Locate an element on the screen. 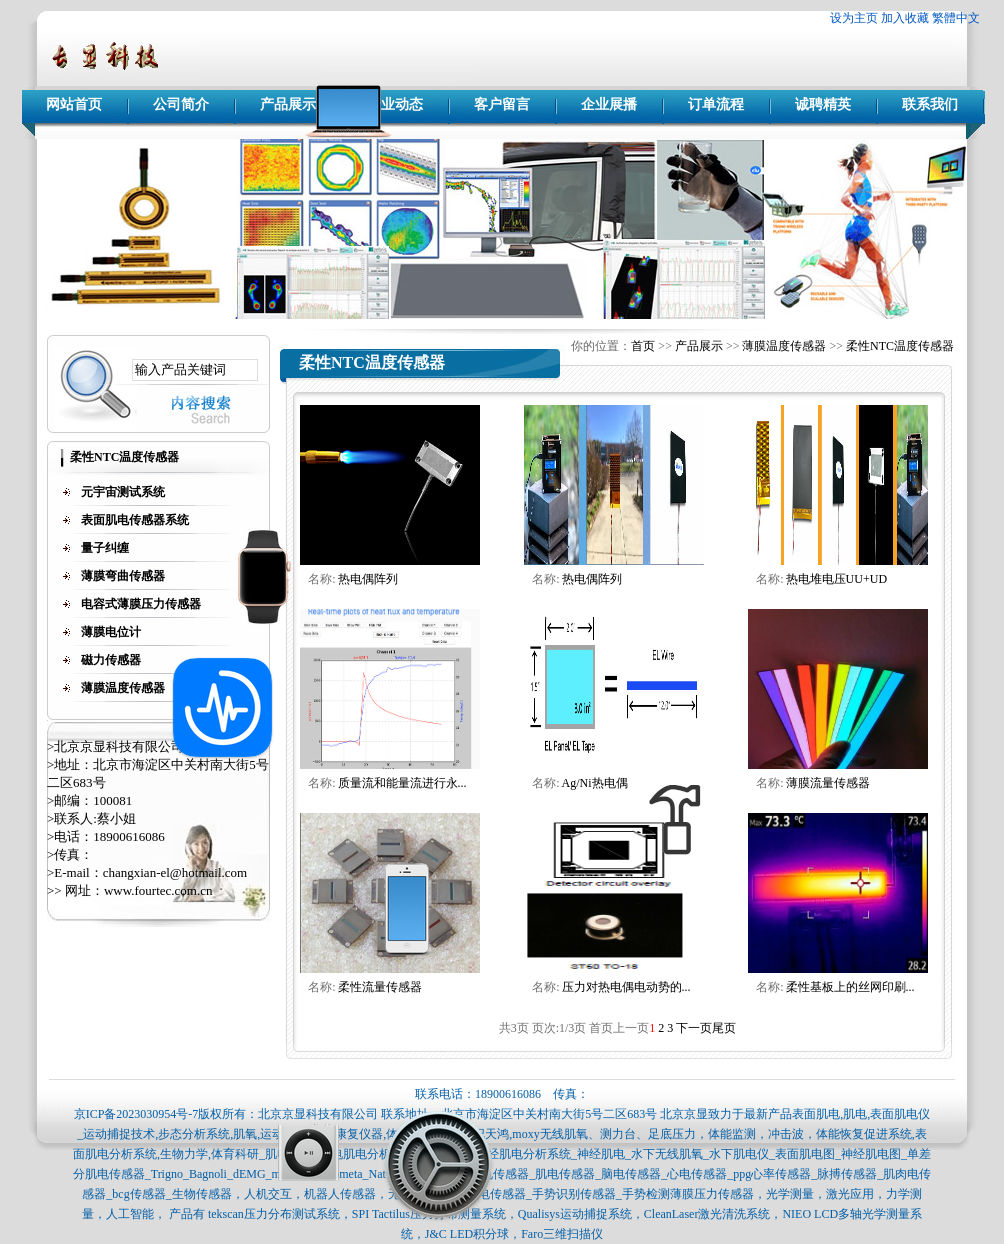 This screenshot has width=1004, height=1244. access developer tools is located at coordinates (677, 822).